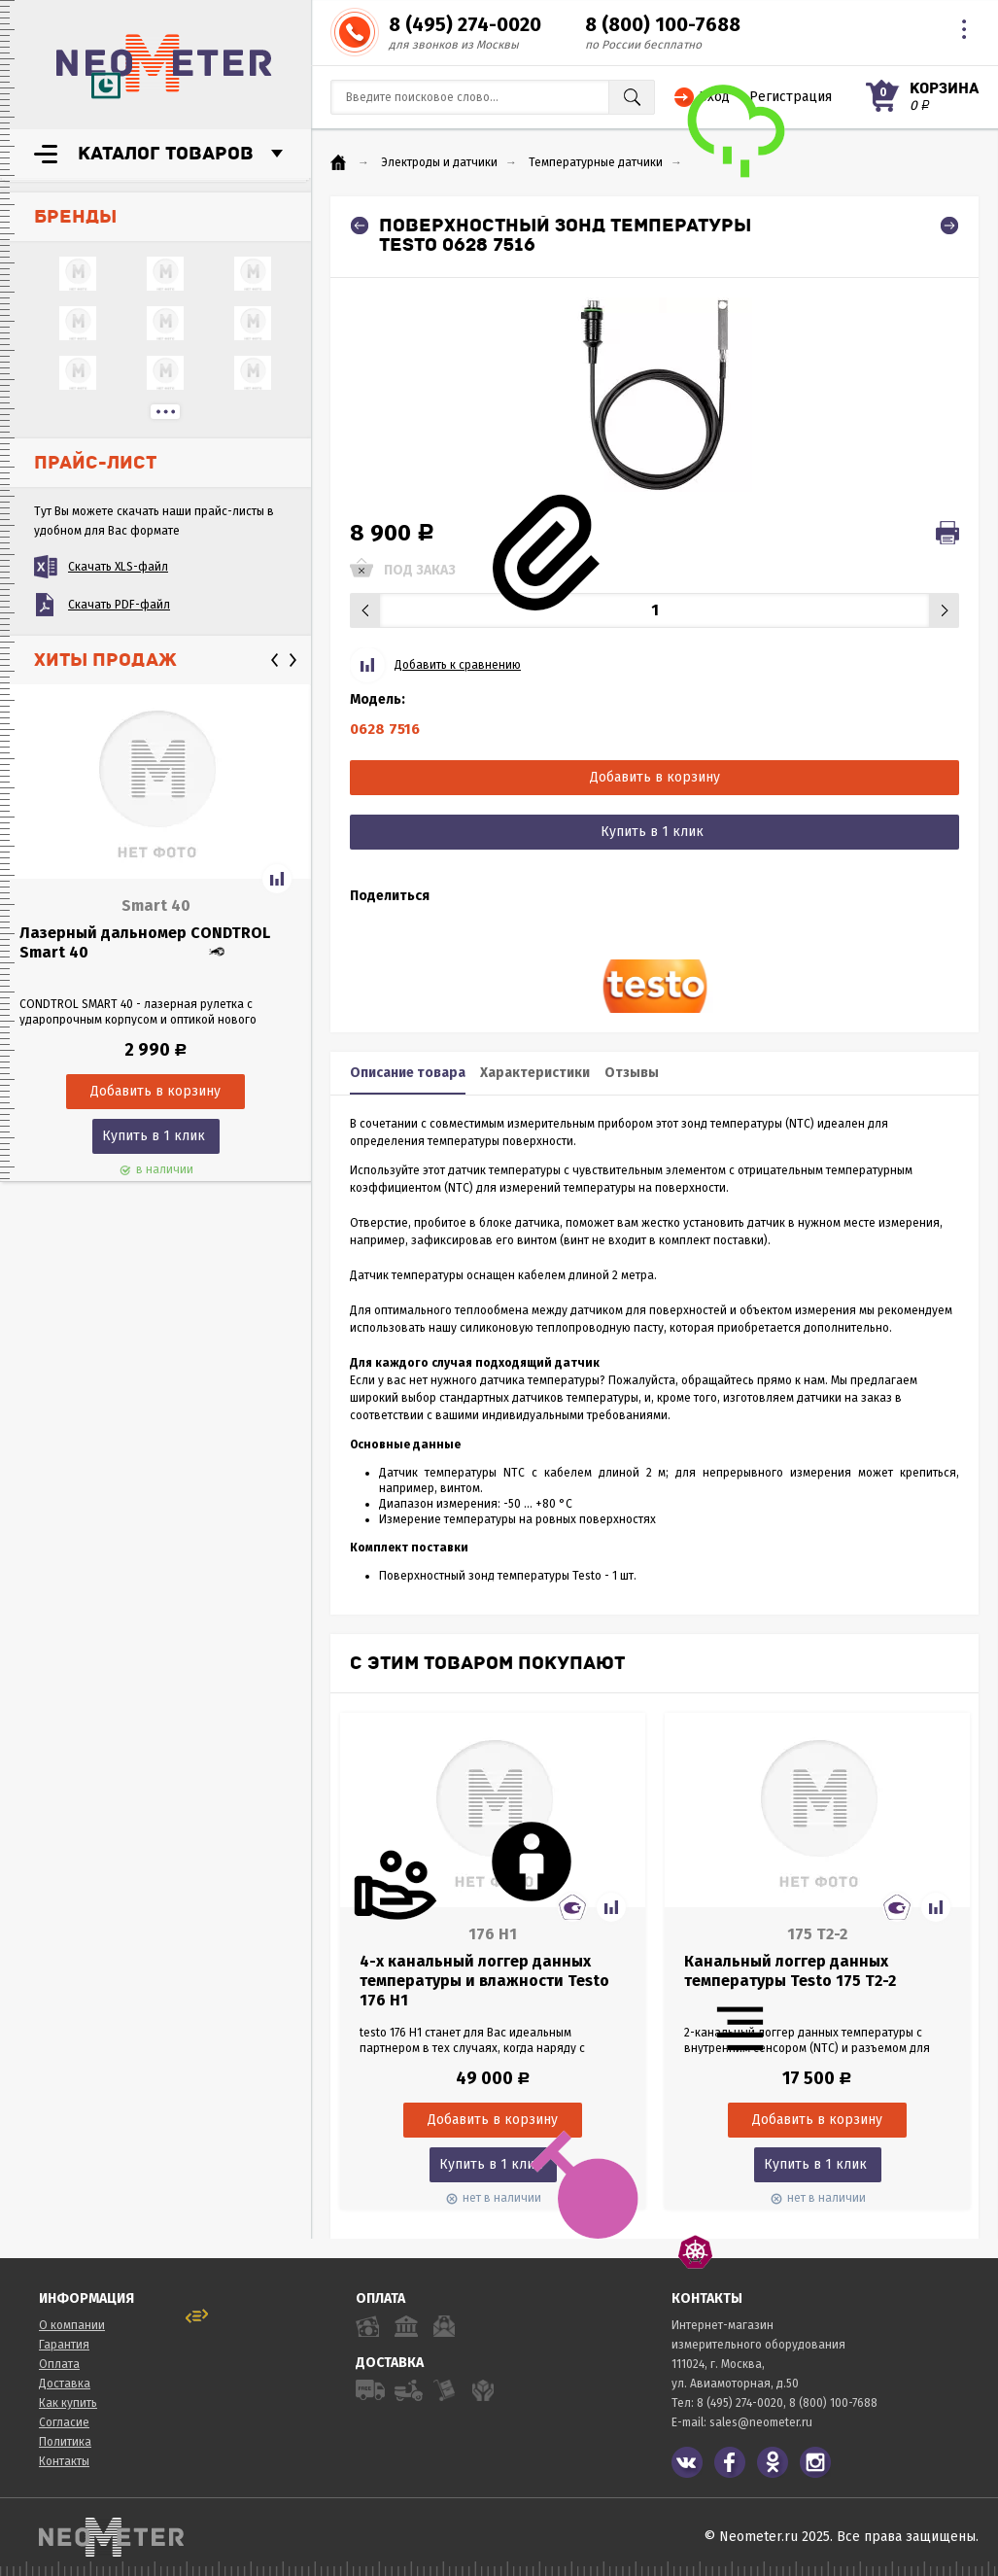 This screenshot has height=2576, width=998. I want to click on attach a file to your message, so click(548, 555).